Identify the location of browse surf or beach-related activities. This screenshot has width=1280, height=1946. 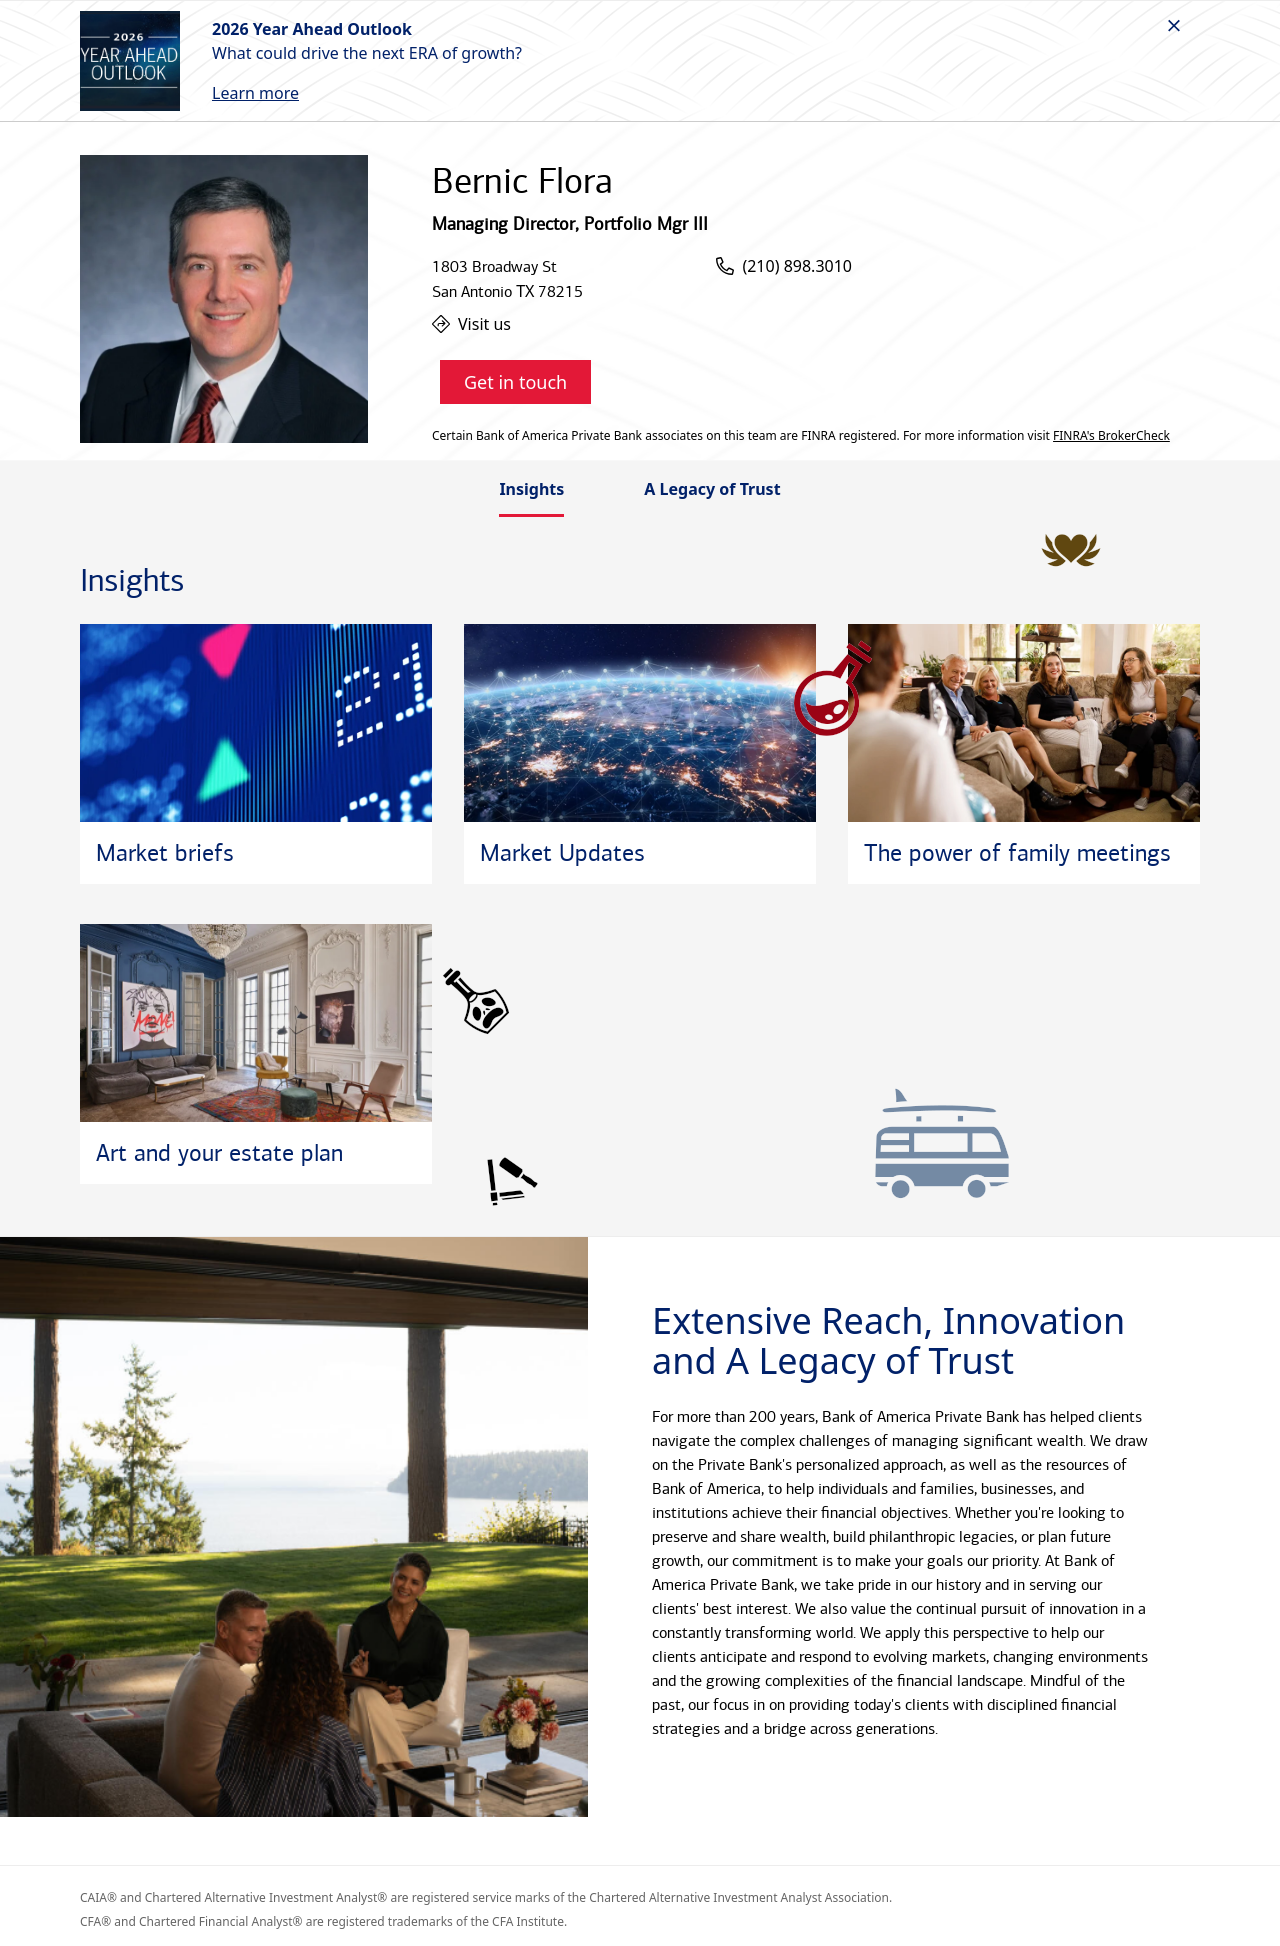
(942, 1138).